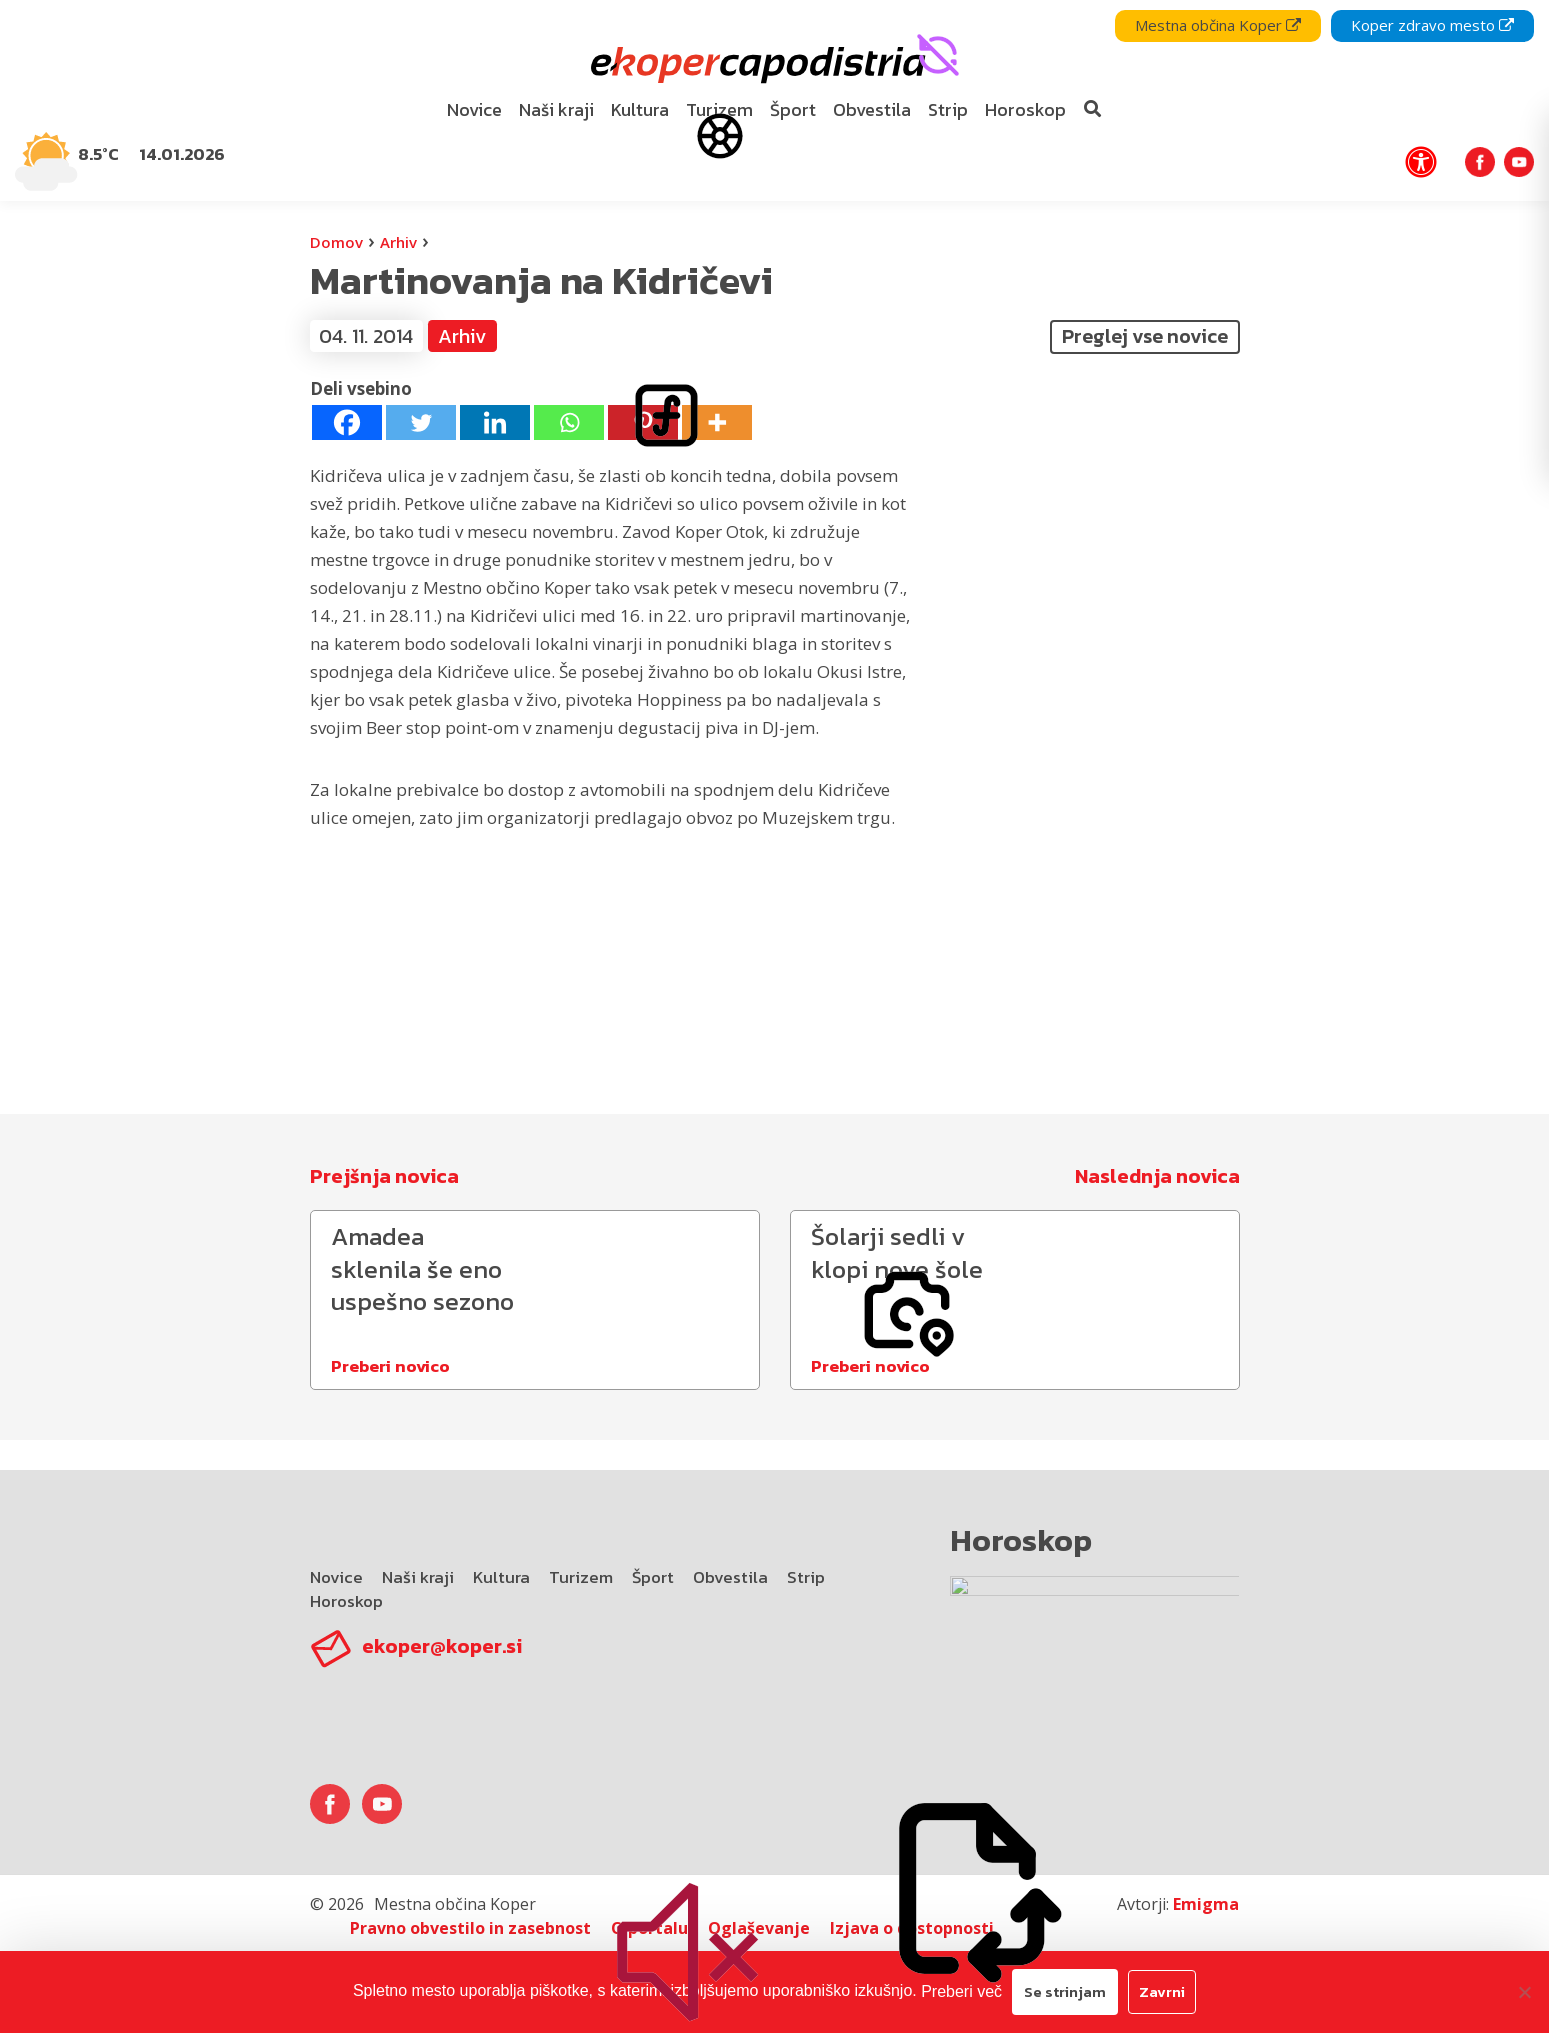 The width and height of the screenshot is (1549, 2033). What do you see at coordinates (666, 415) in the screenshot?
I see `access function or formula editor` at bounding box center [666, 415].